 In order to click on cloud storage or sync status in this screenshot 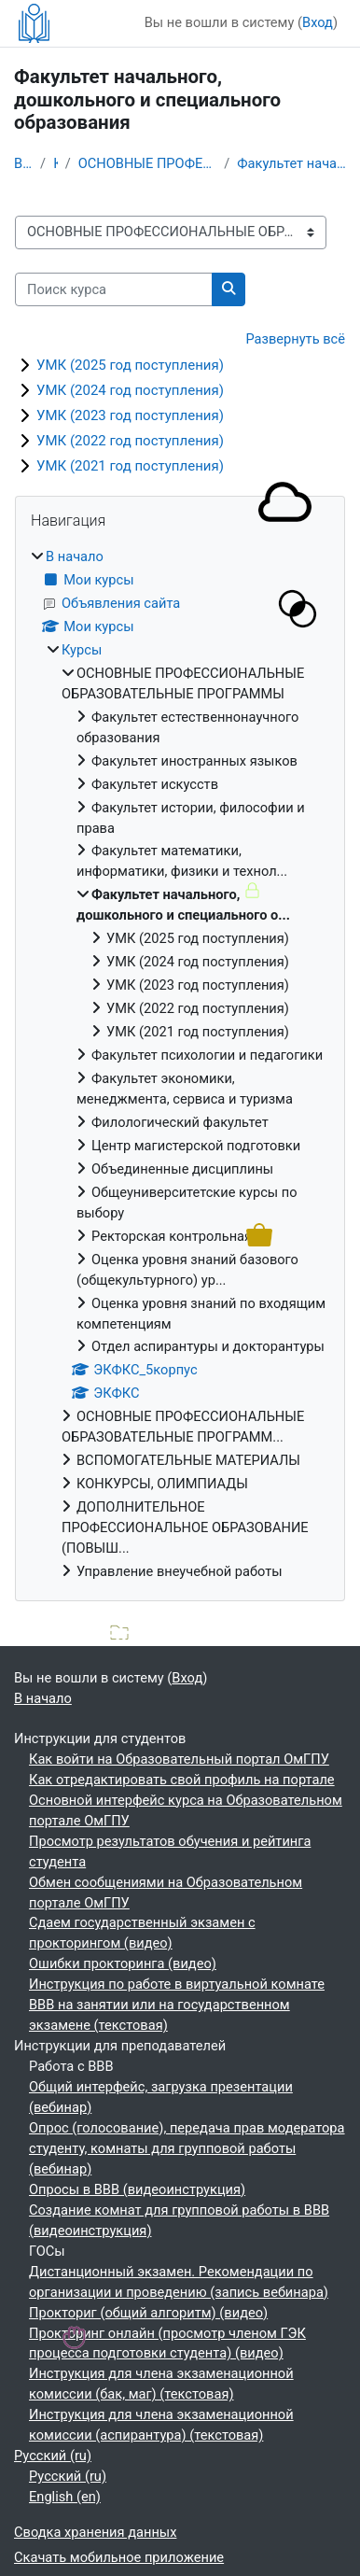, I will do `click(284, 501)`.